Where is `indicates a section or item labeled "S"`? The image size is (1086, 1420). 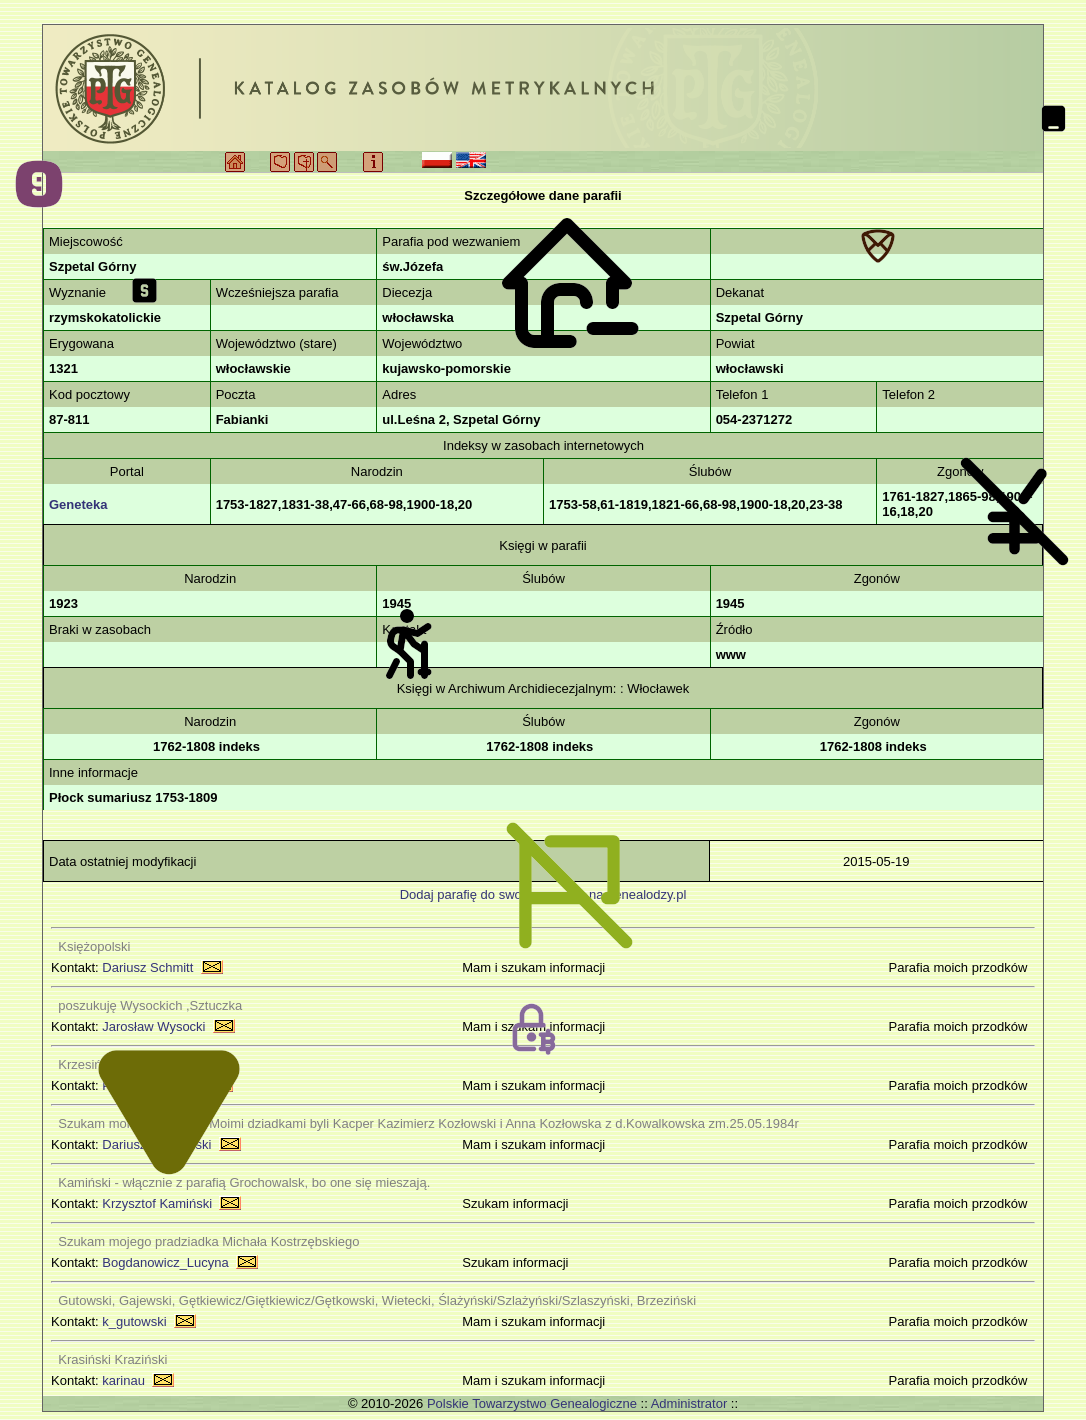
indicates a section or item labeled "S" is located at coordinates (144, 290).